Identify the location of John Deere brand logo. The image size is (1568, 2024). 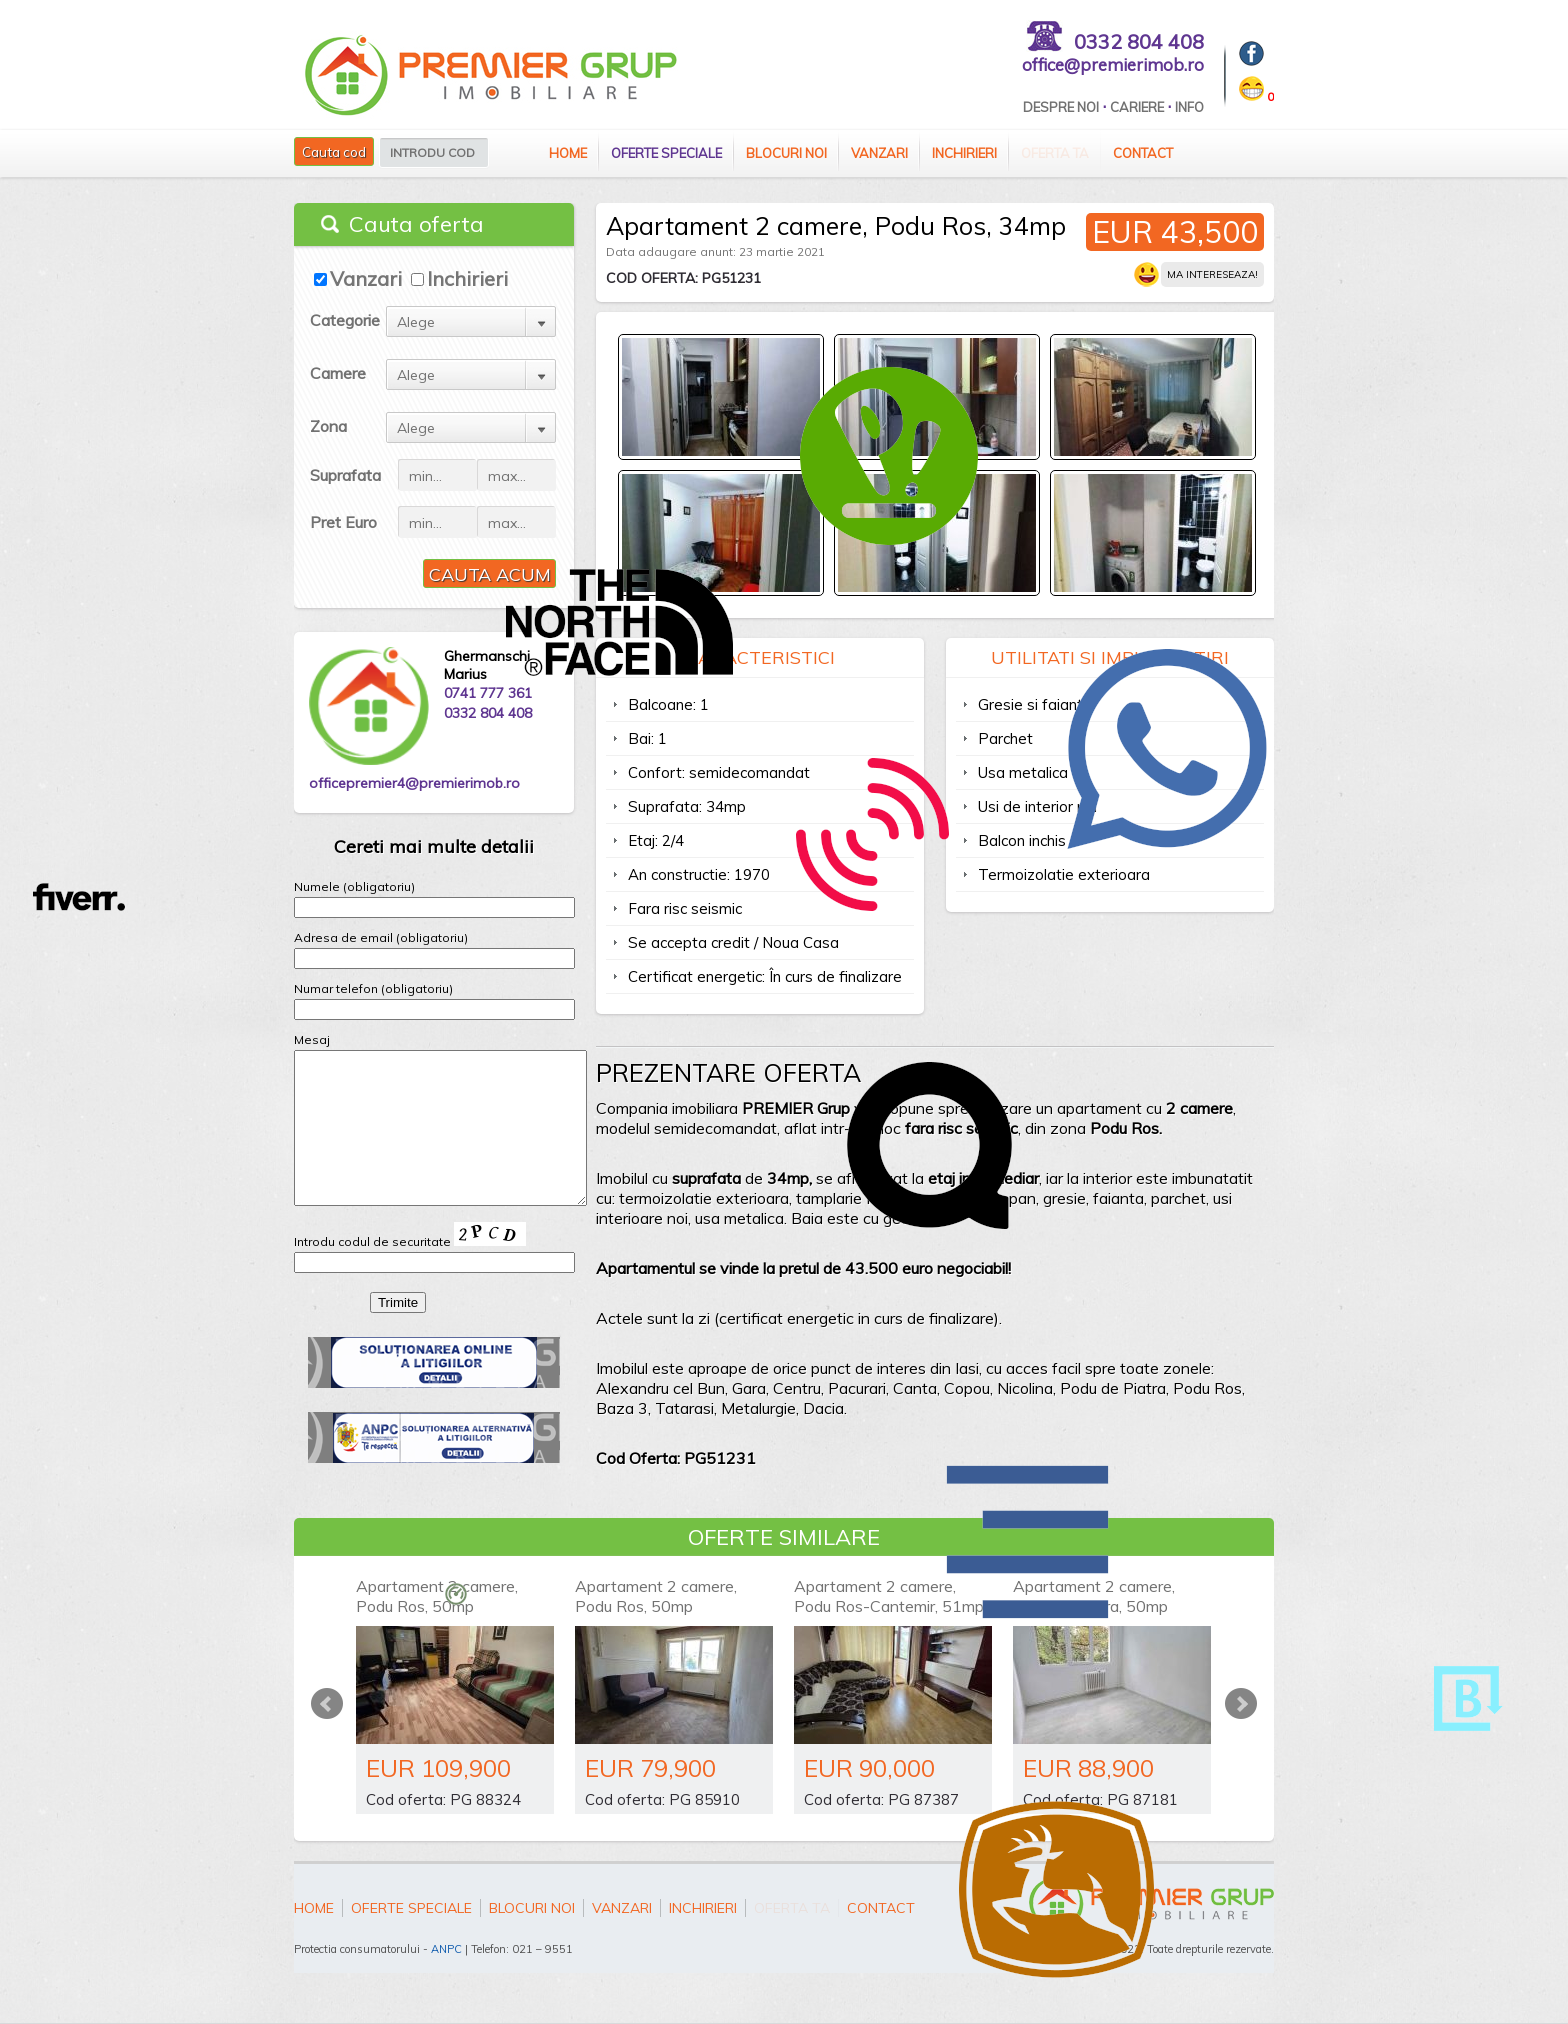
(1056, 1889).